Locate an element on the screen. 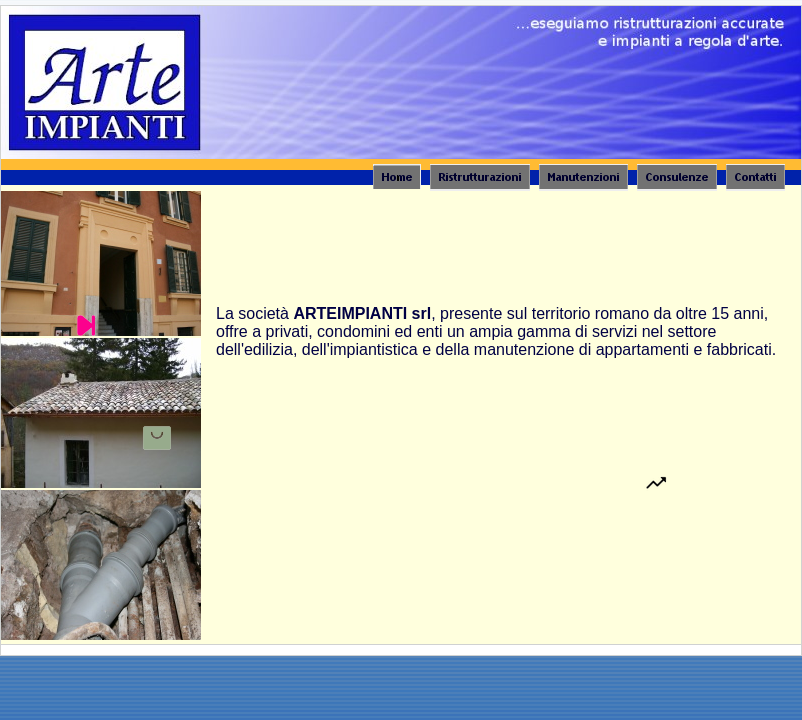  view trending or popular content is located at coordinates (656, 483).